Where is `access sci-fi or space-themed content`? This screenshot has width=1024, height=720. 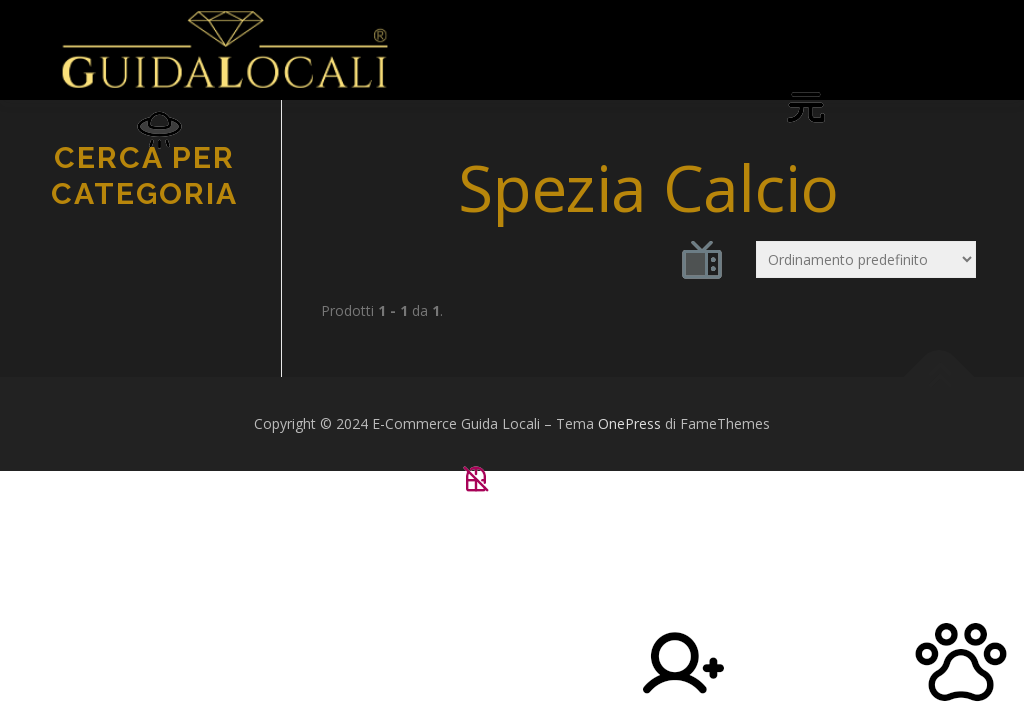
access sci-fi or space-themed content is located at coordinates (159, 129).